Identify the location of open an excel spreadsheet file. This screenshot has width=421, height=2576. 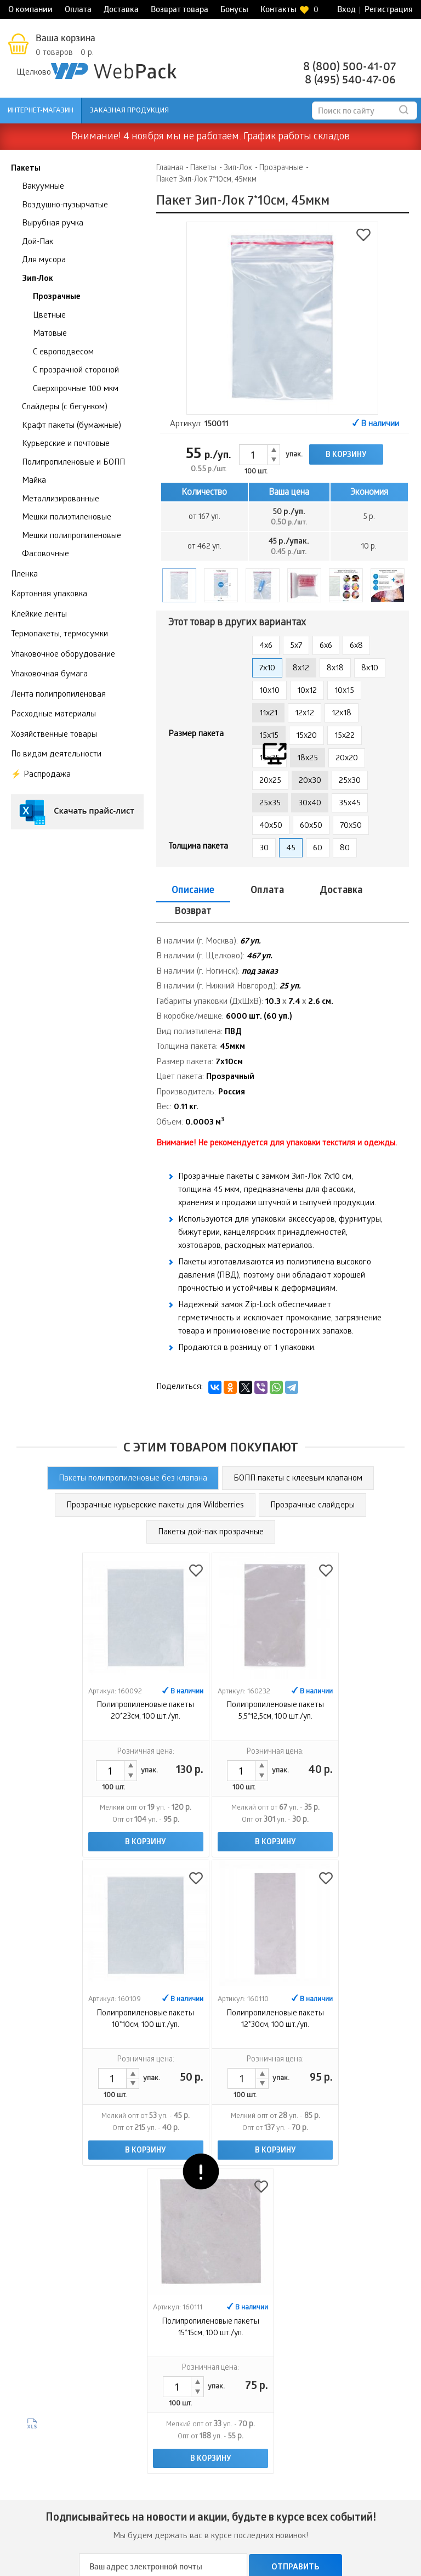
(32, 2424).